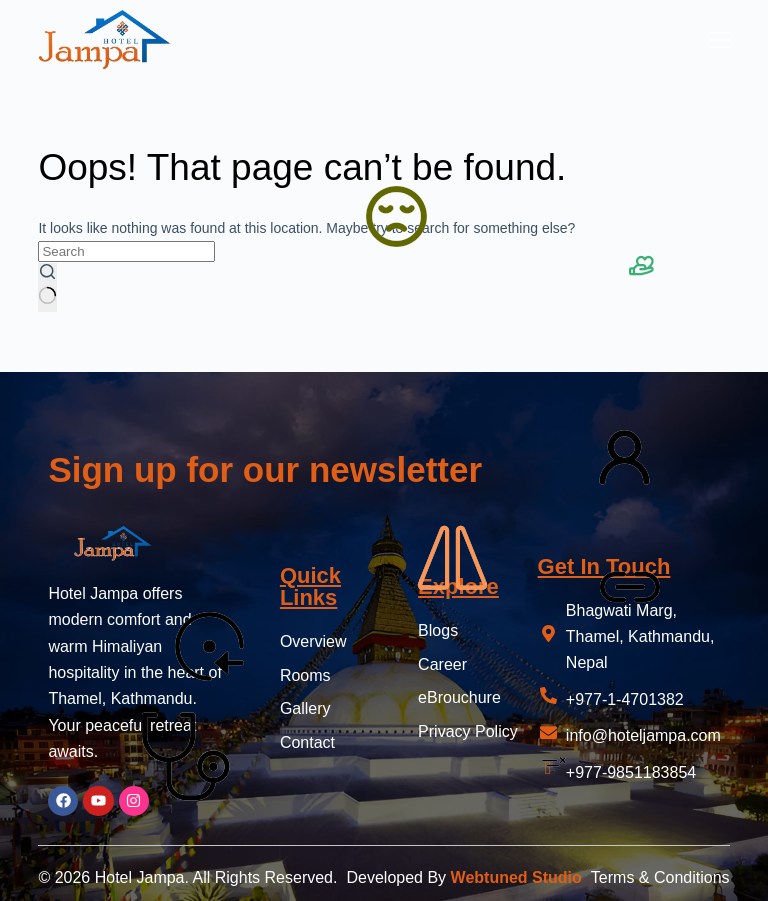 The width and height of the screenshot is (768, 901). What do you see at coordinates (630, 587) in the screenshot?
I see `copy or share a link` at bounding box center [630, 587].